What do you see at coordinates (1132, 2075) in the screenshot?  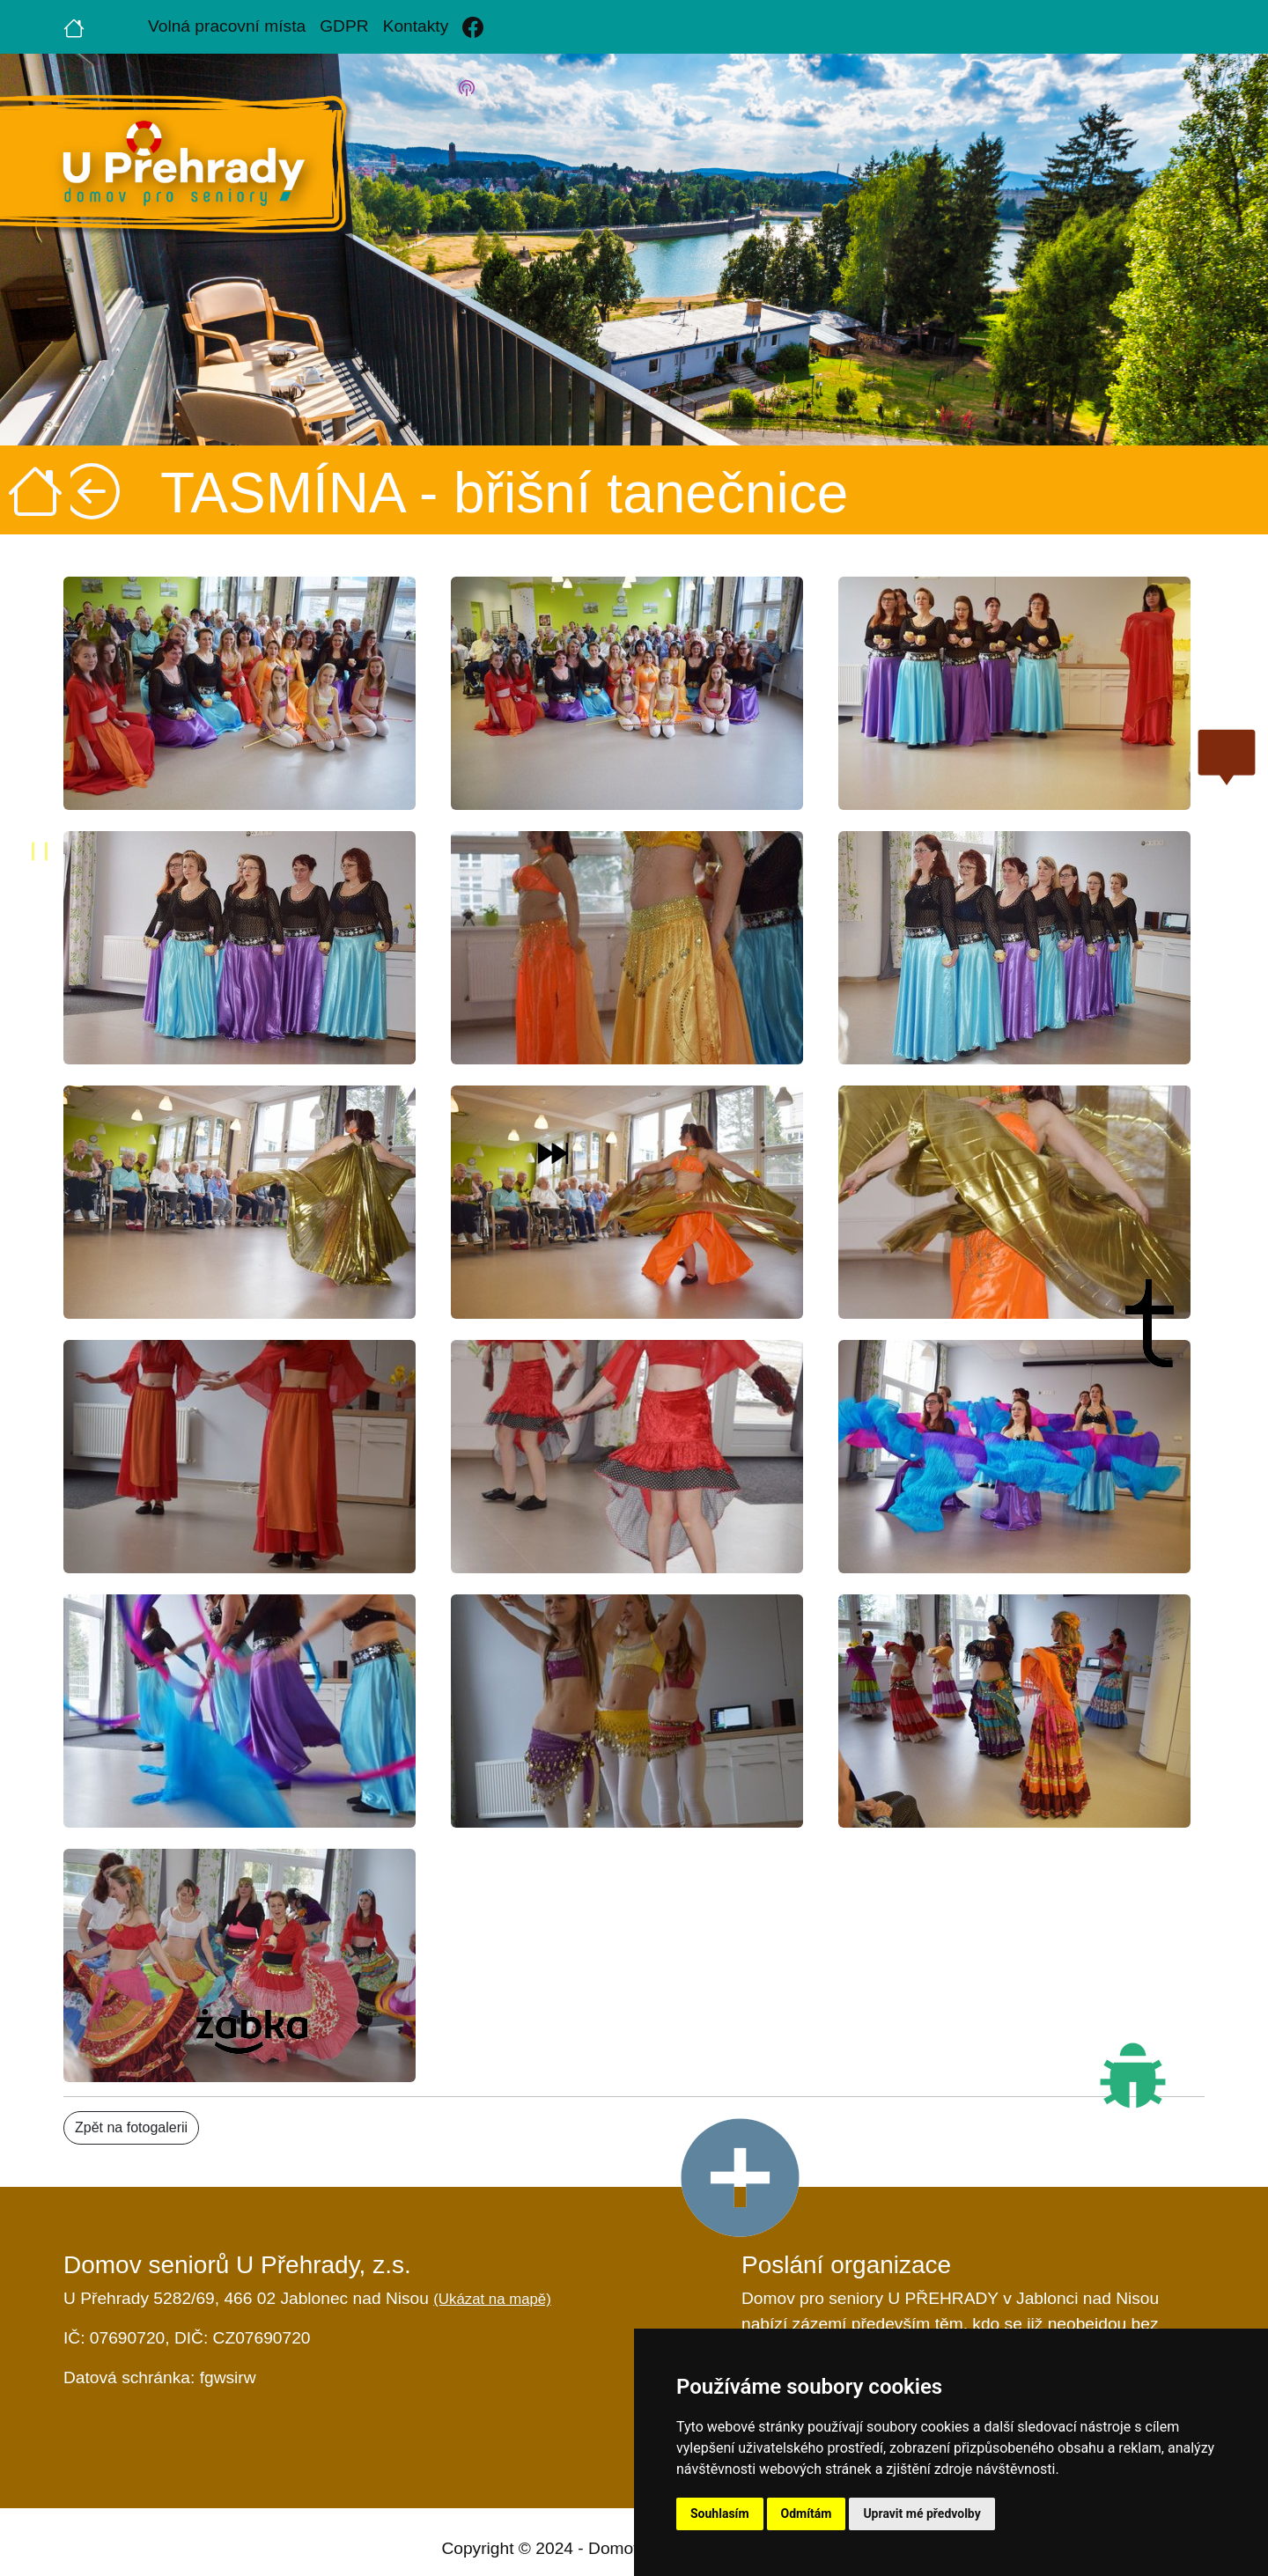 I see `report a bug or issue` at bounding box center [1132, 2075].